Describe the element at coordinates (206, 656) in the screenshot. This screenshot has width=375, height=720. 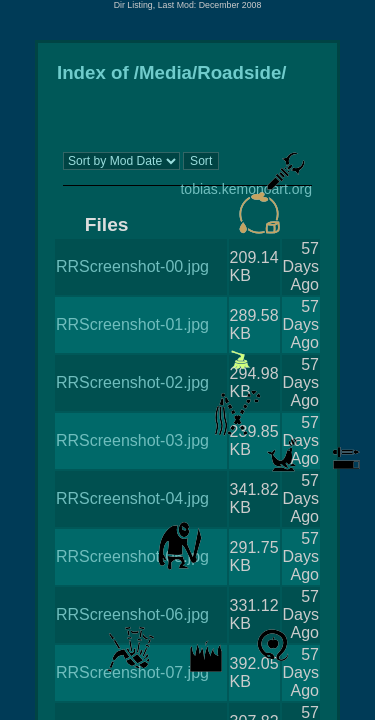
I see `access firewall or security settings` at that location.